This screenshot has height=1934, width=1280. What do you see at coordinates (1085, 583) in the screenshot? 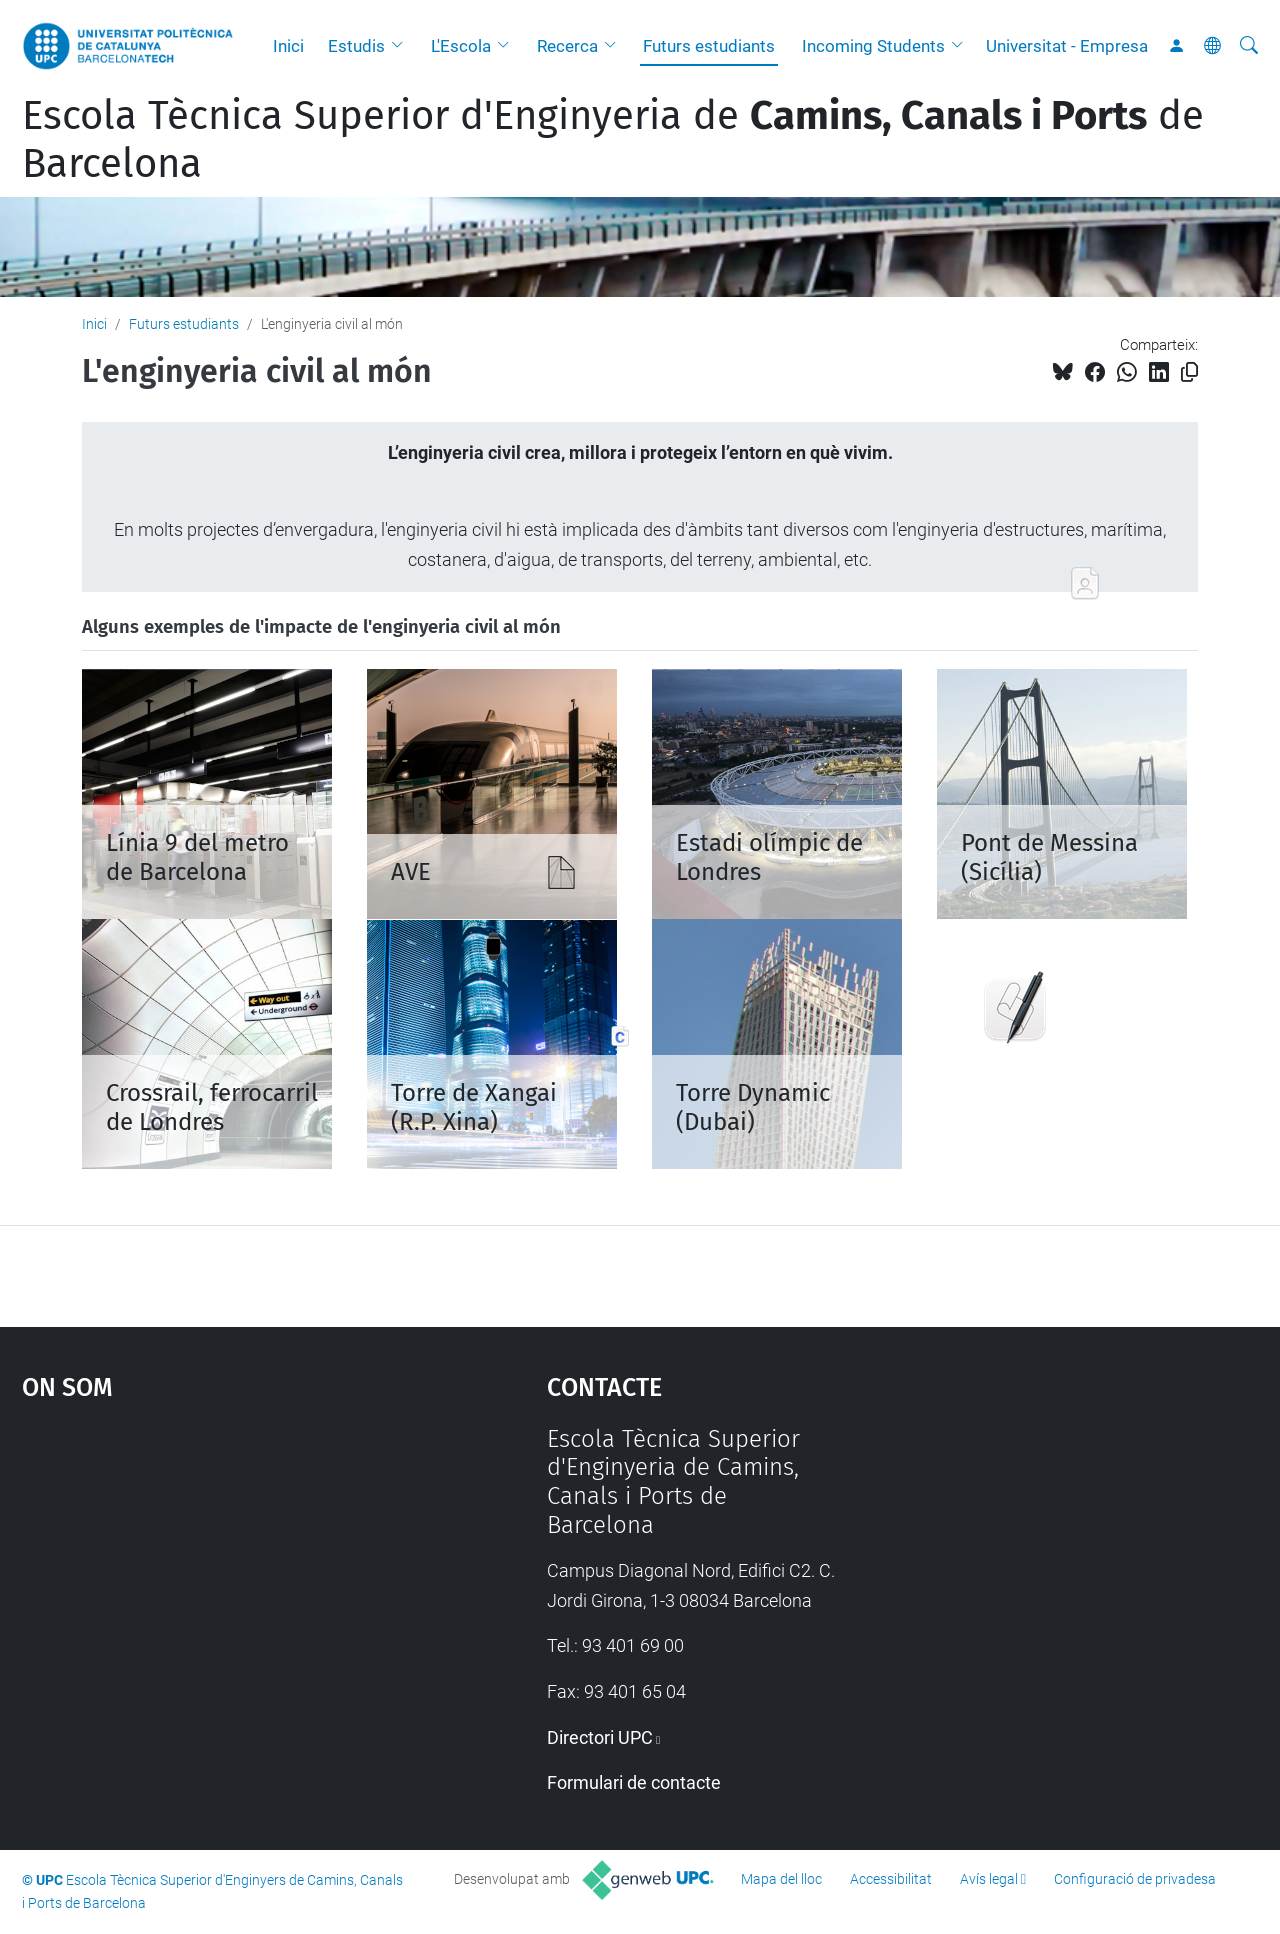
I see `view document author information` at bounding box center [1085, 583].